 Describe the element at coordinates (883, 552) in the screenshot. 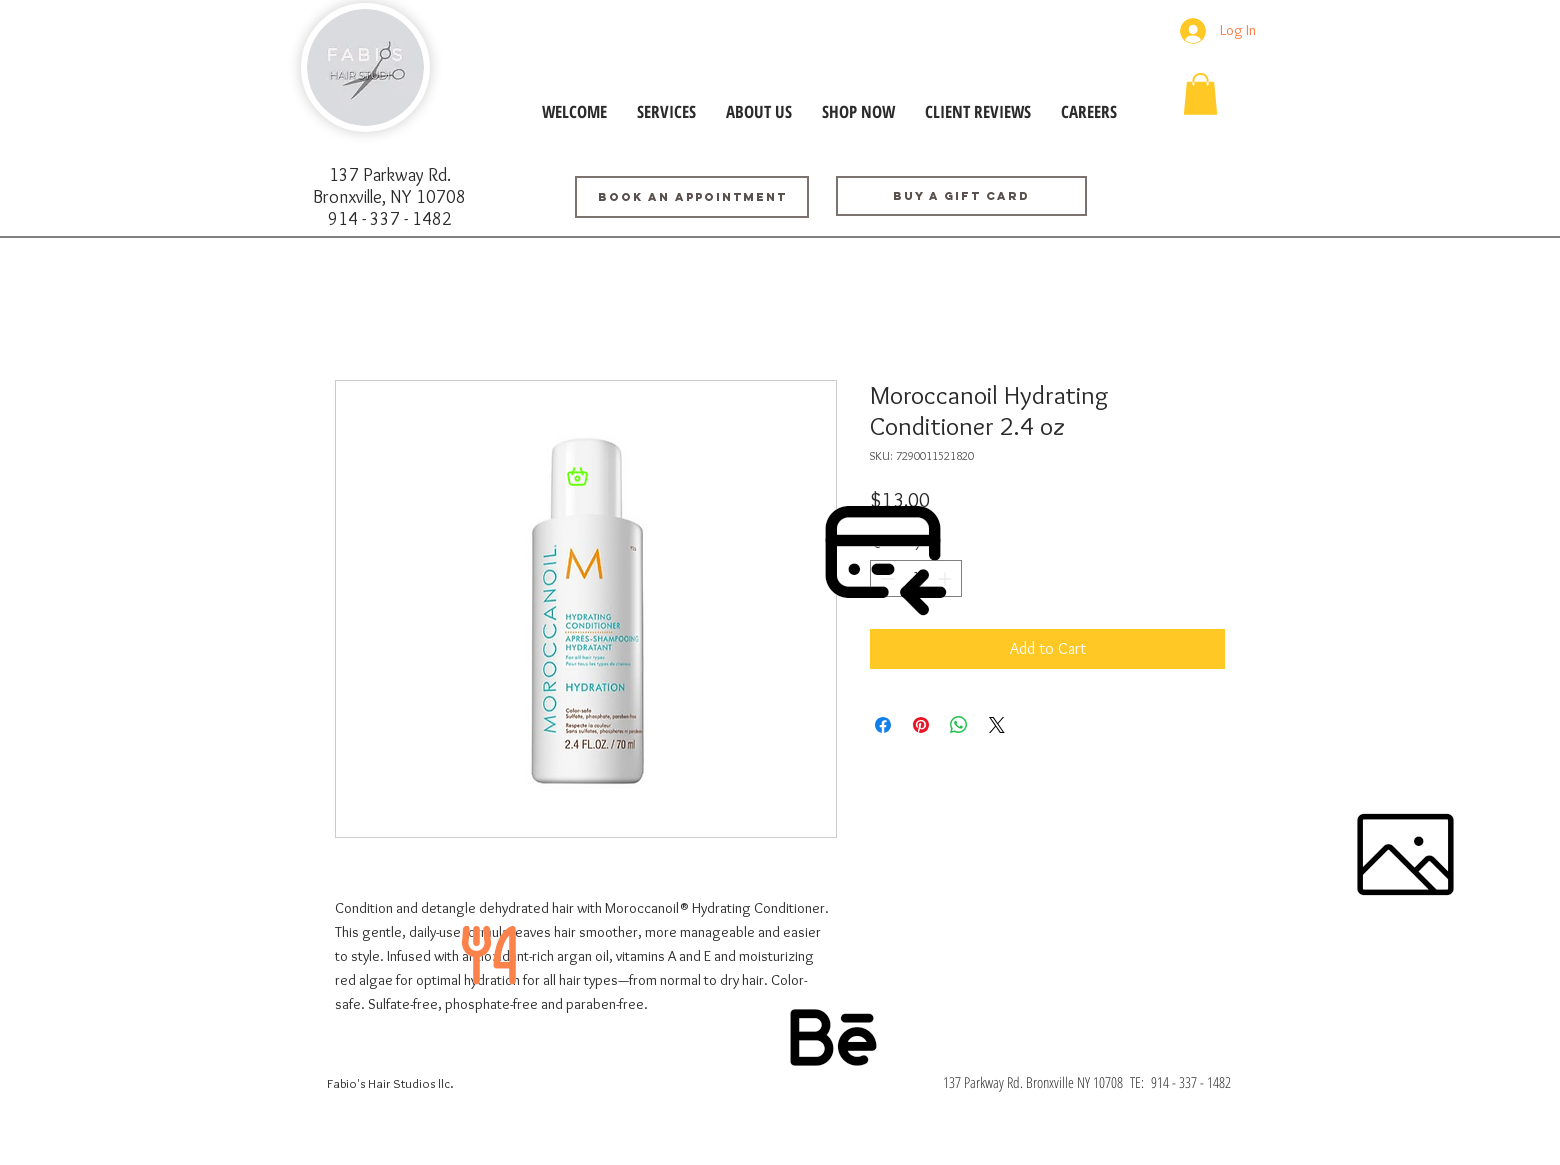

I see `request a refund to your card` at that location.